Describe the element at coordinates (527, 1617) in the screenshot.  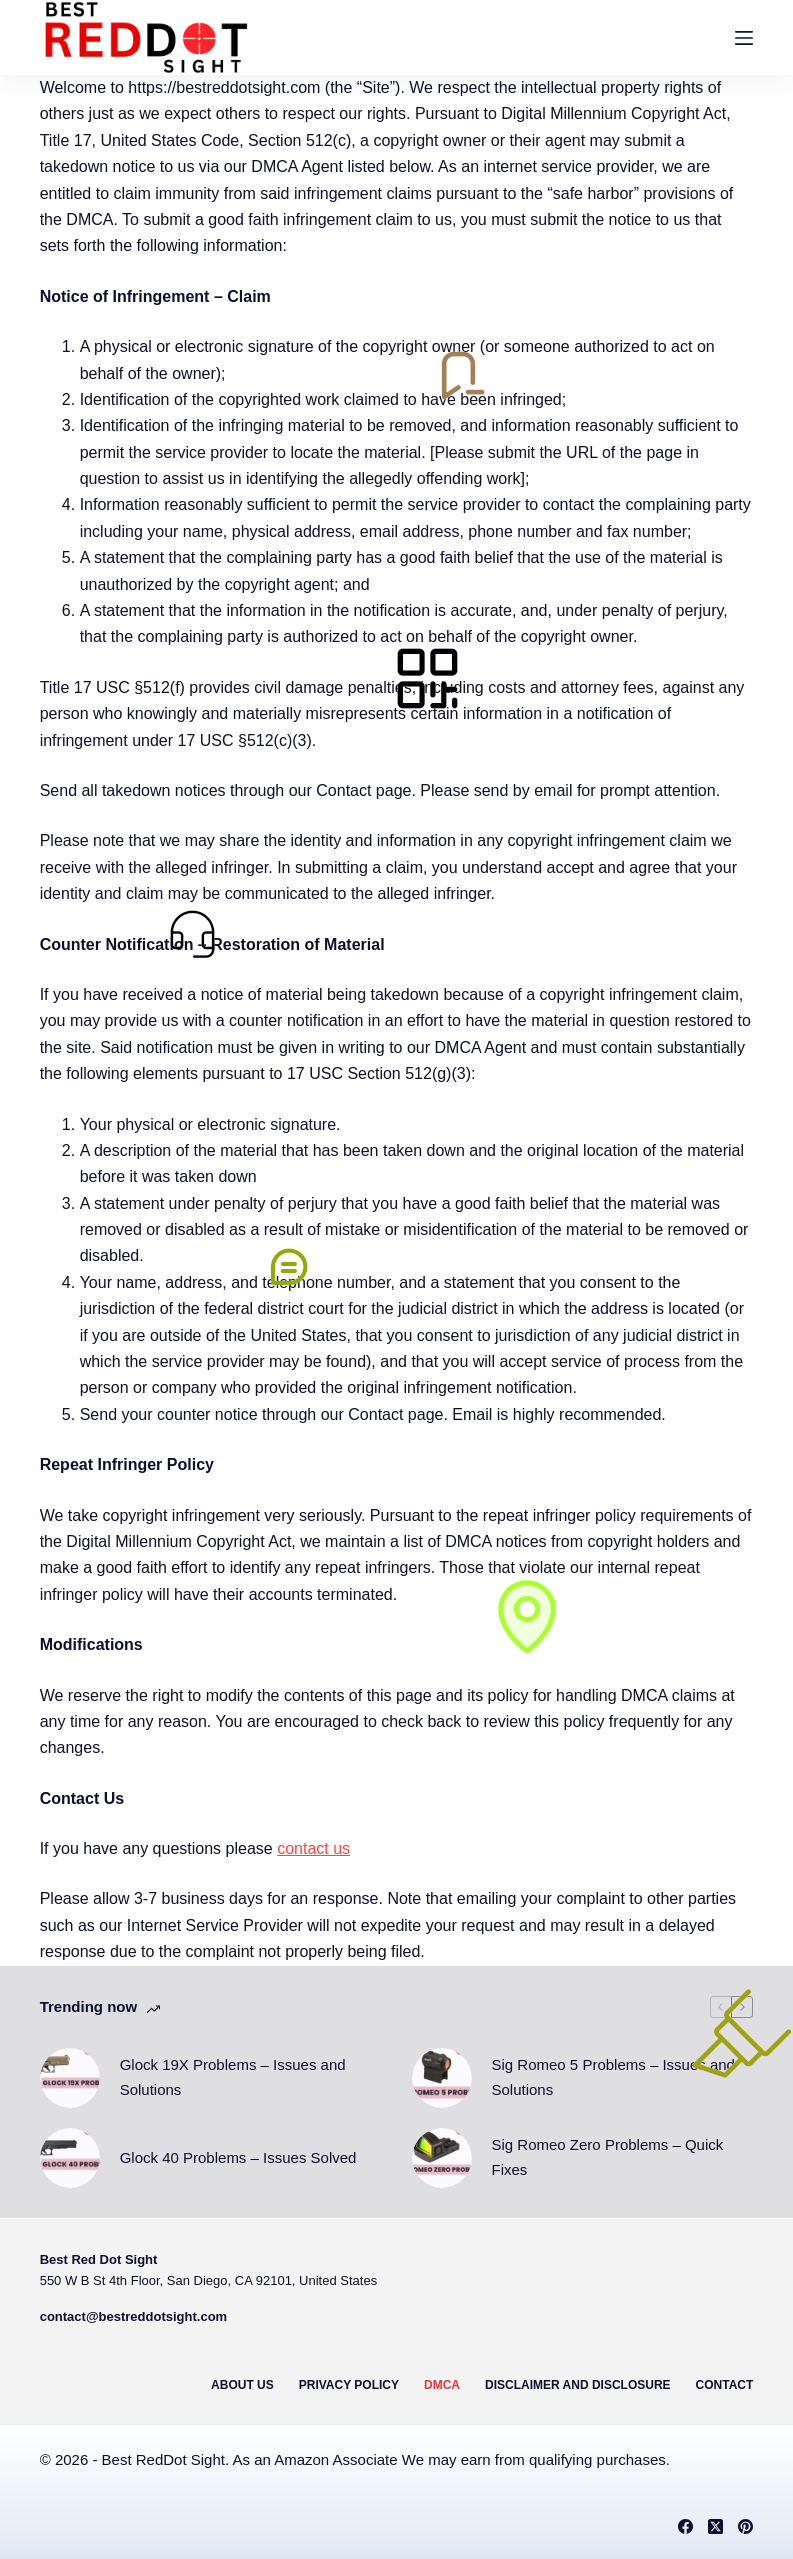
I see `view location on map` at that location.